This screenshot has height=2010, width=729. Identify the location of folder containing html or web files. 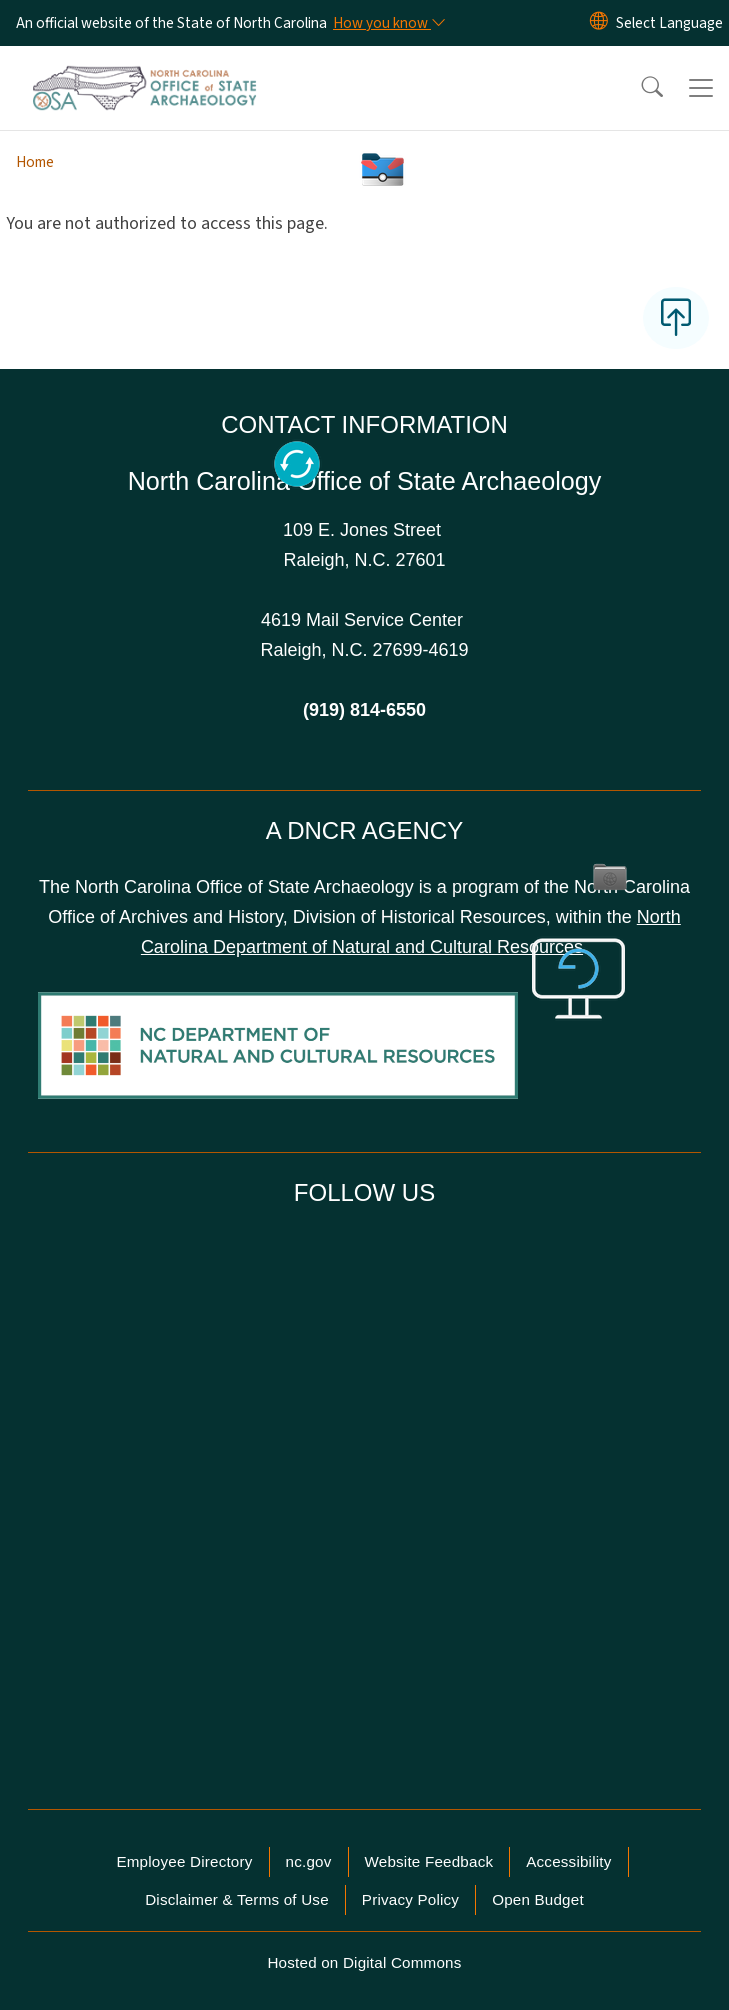
(610, 877).